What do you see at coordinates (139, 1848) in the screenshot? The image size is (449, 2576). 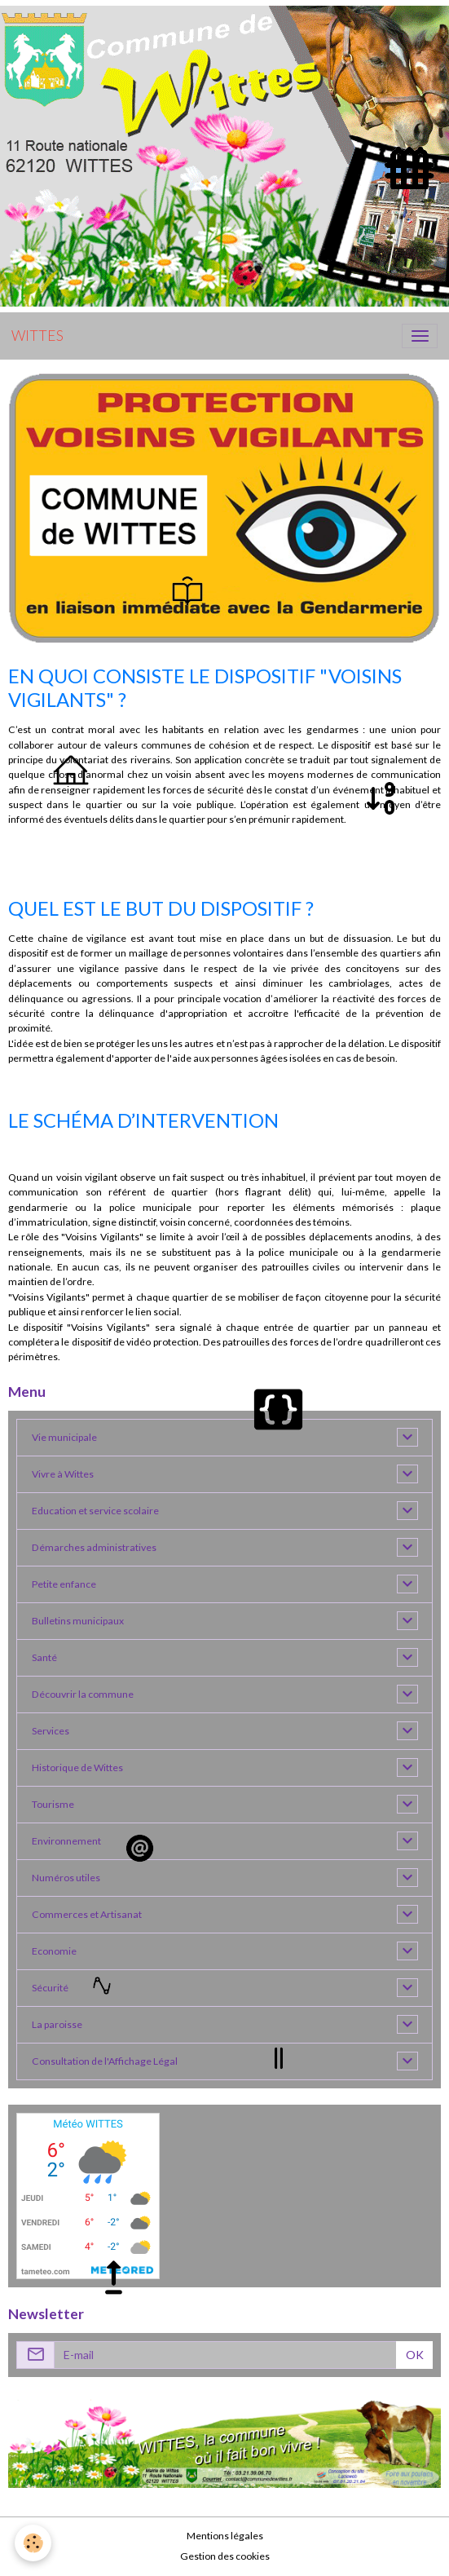 I see `access email or contact options` at bounding box center [139, 1848].